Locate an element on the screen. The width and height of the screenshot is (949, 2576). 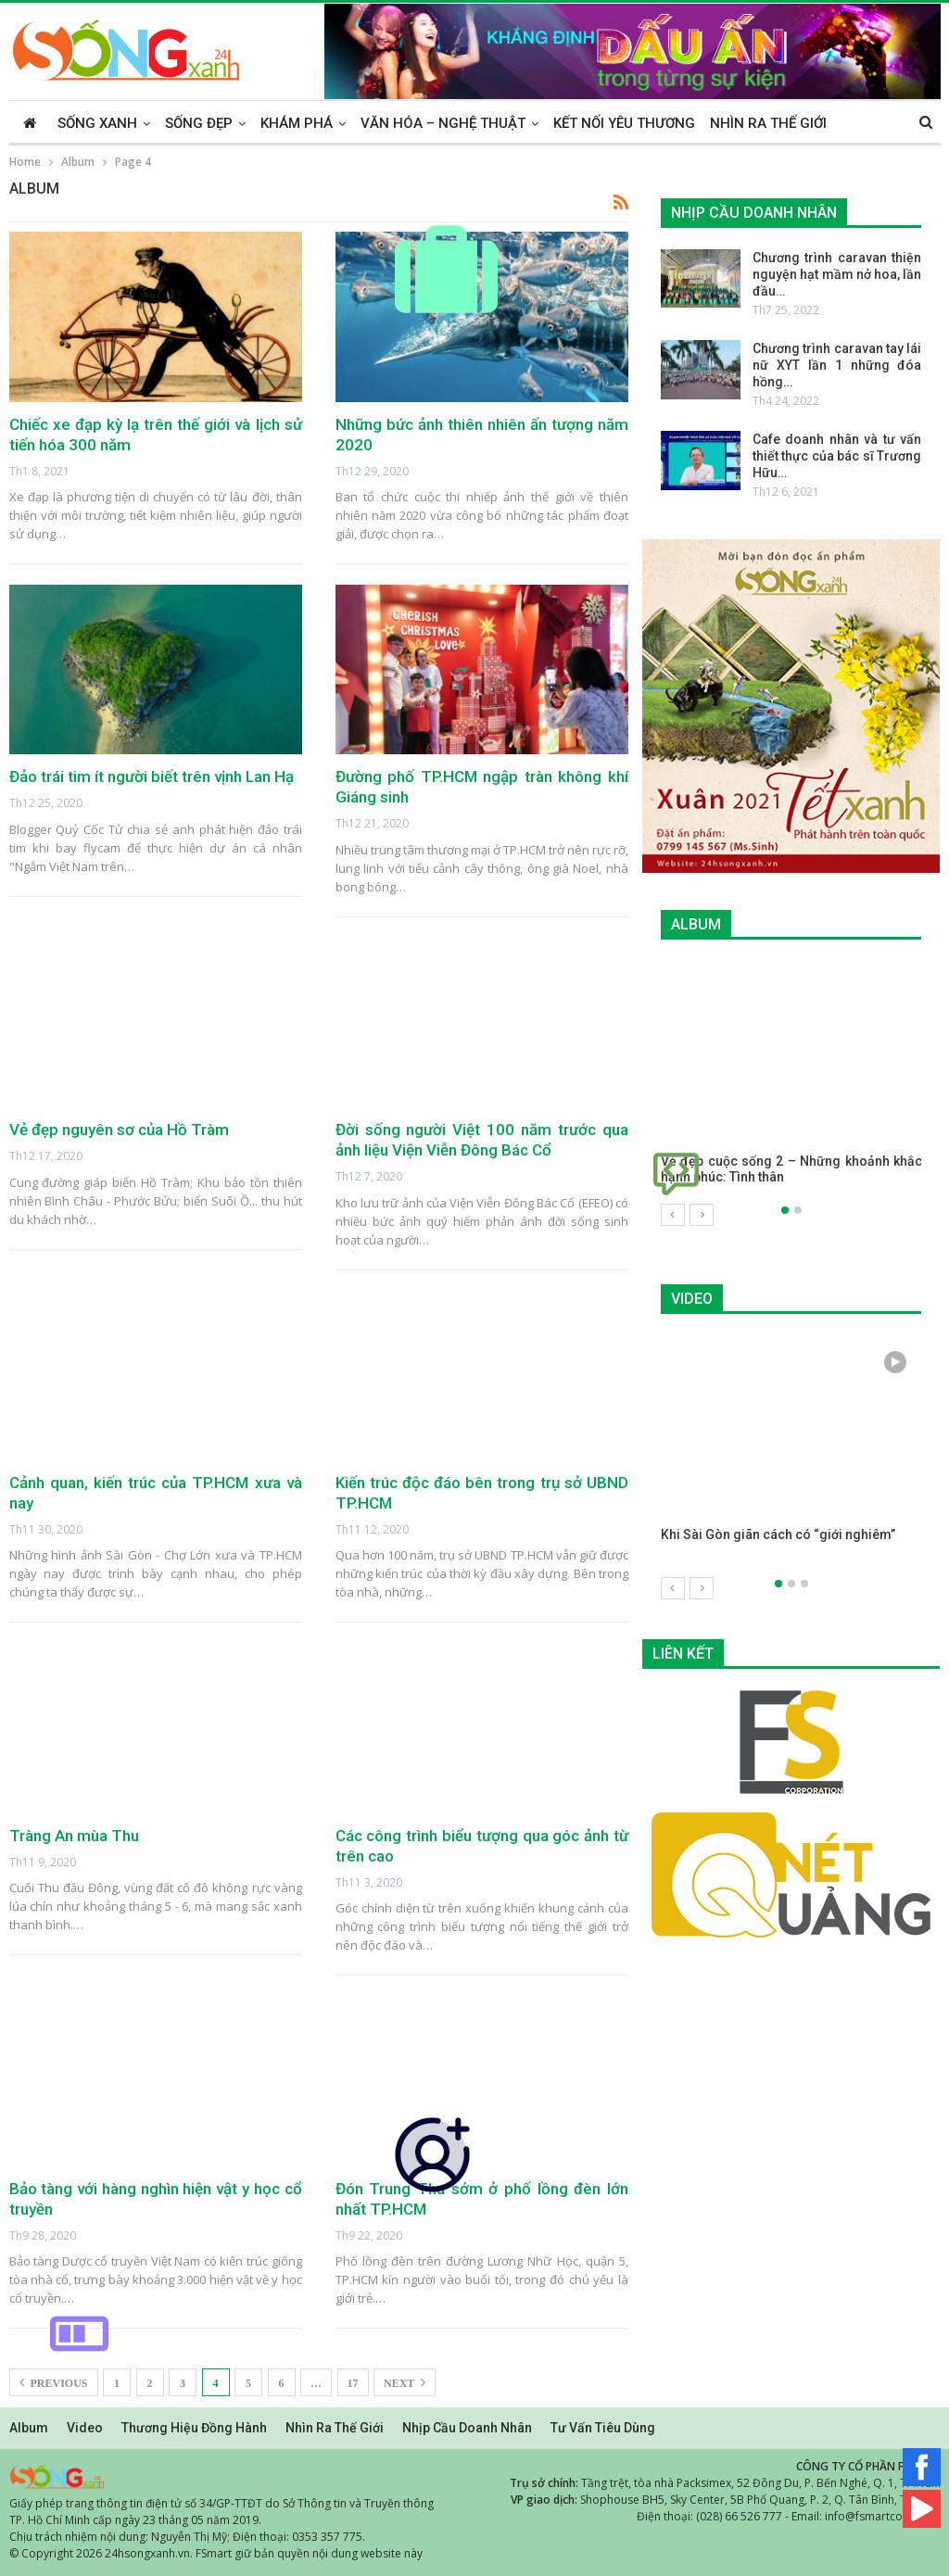
indicates battery at 50% charge is located at coordinates (79, 2333).